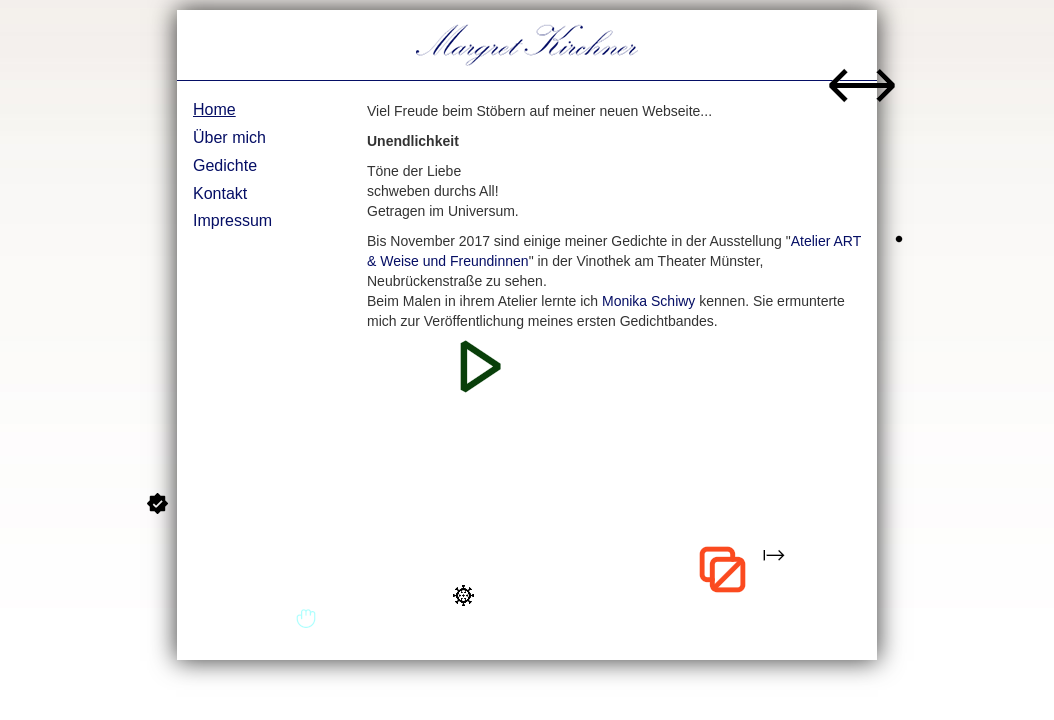 This screenshot has width=1054, height=720. What do you see at coordinates (477, 365) in the screenshot?
I see `start debugging session` at bounding box center [477, 365].